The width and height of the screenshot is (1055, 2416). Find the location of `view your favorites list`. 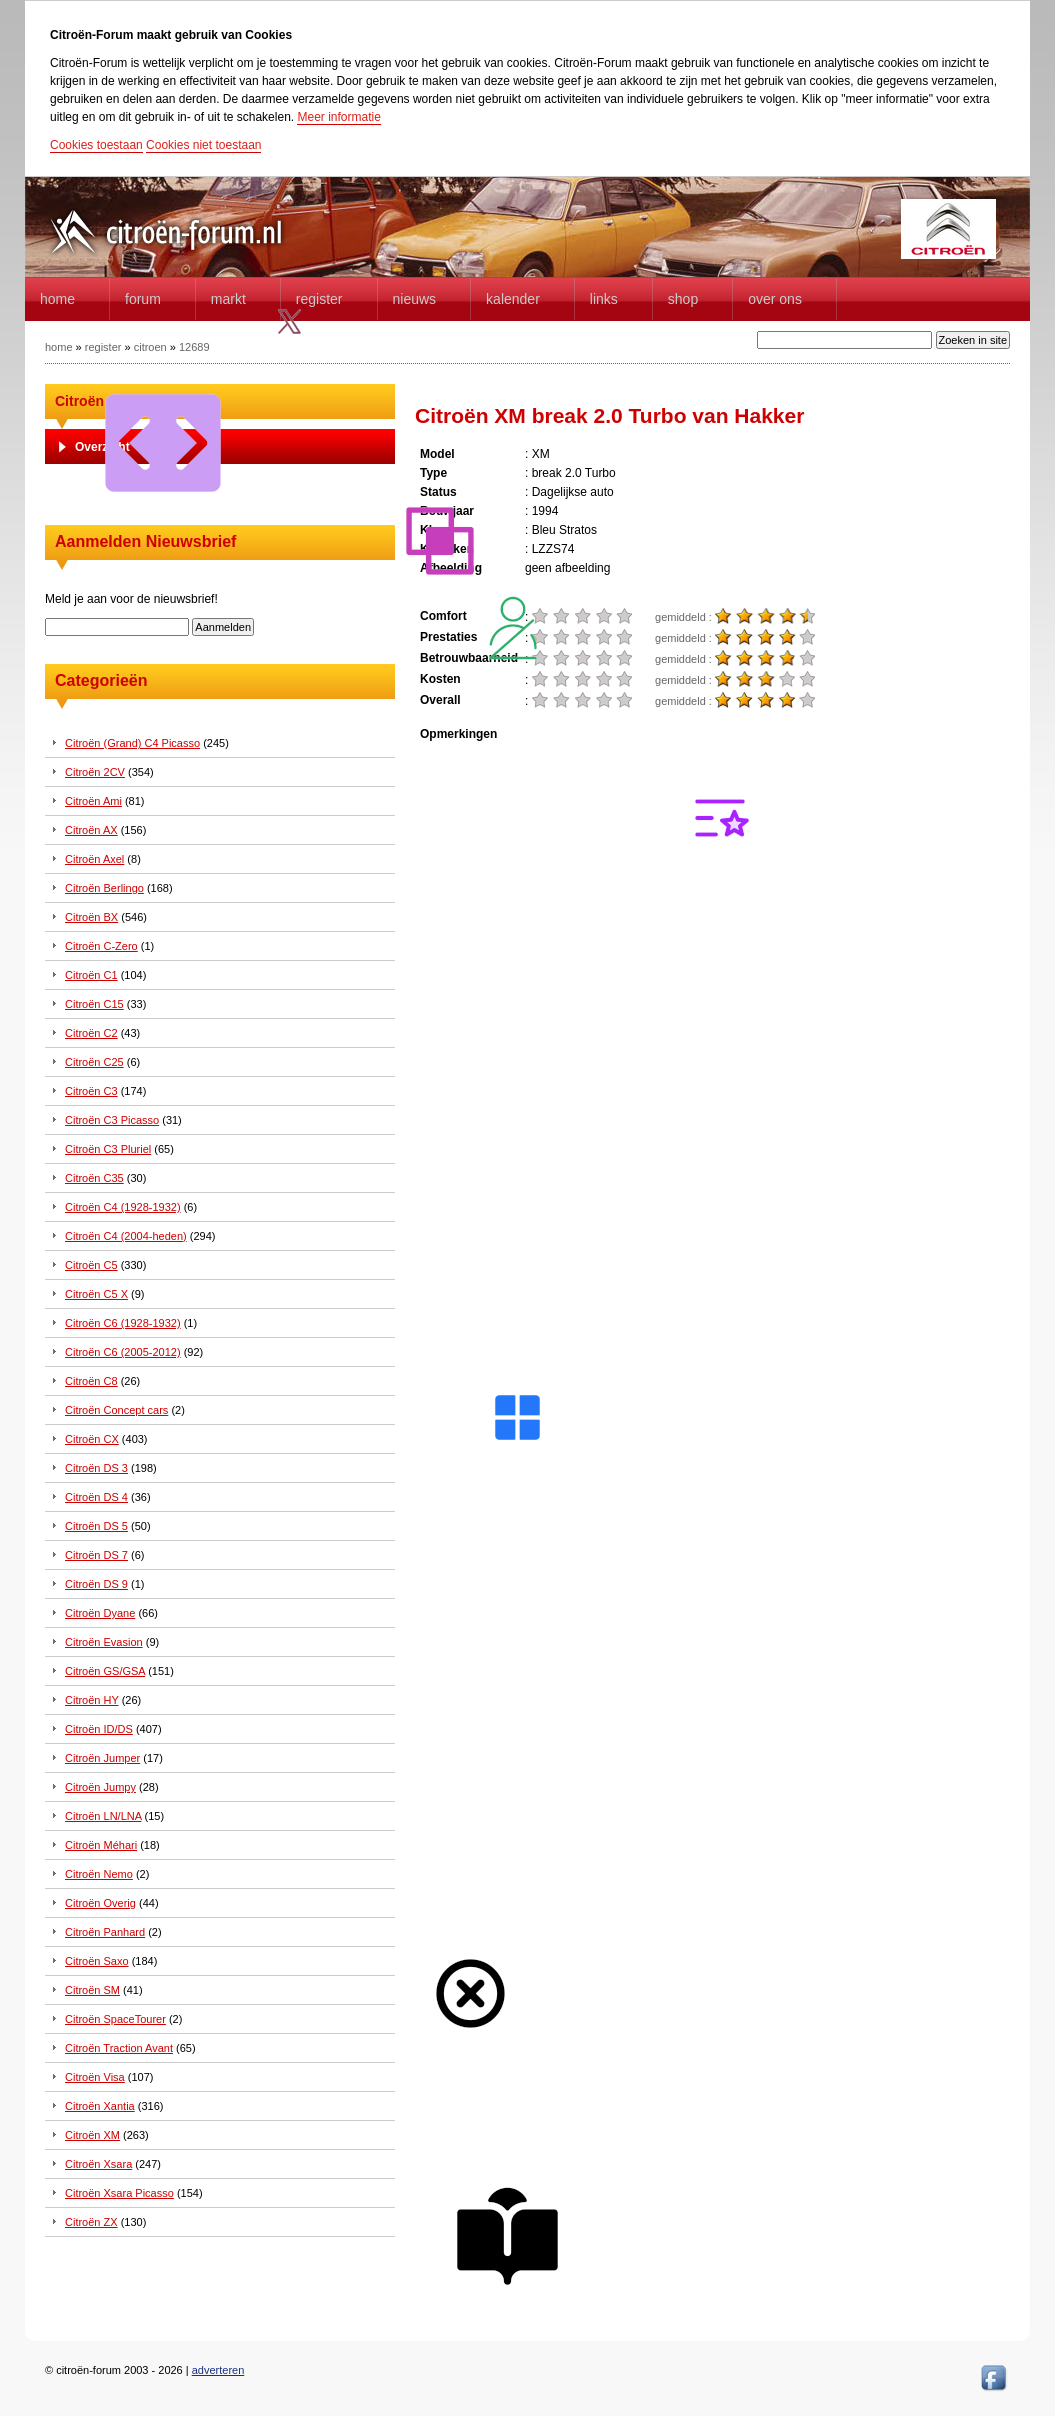

view your favorites list is located at coordinates (720, 818).